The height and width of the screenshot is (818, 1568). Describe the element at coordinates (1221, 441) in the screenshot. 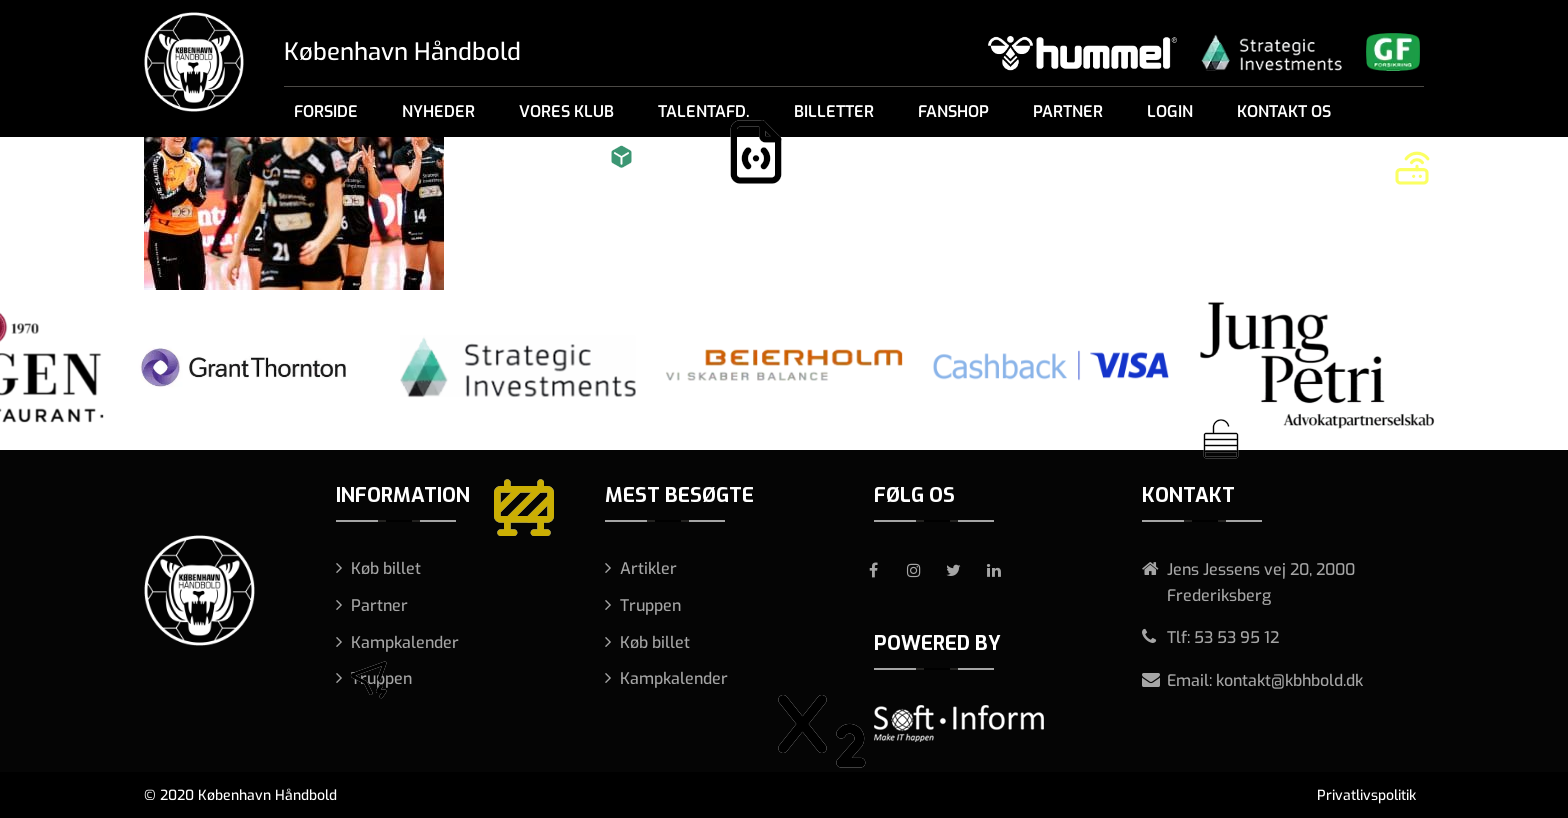

I see `unlocked or unsecured state` at that location.